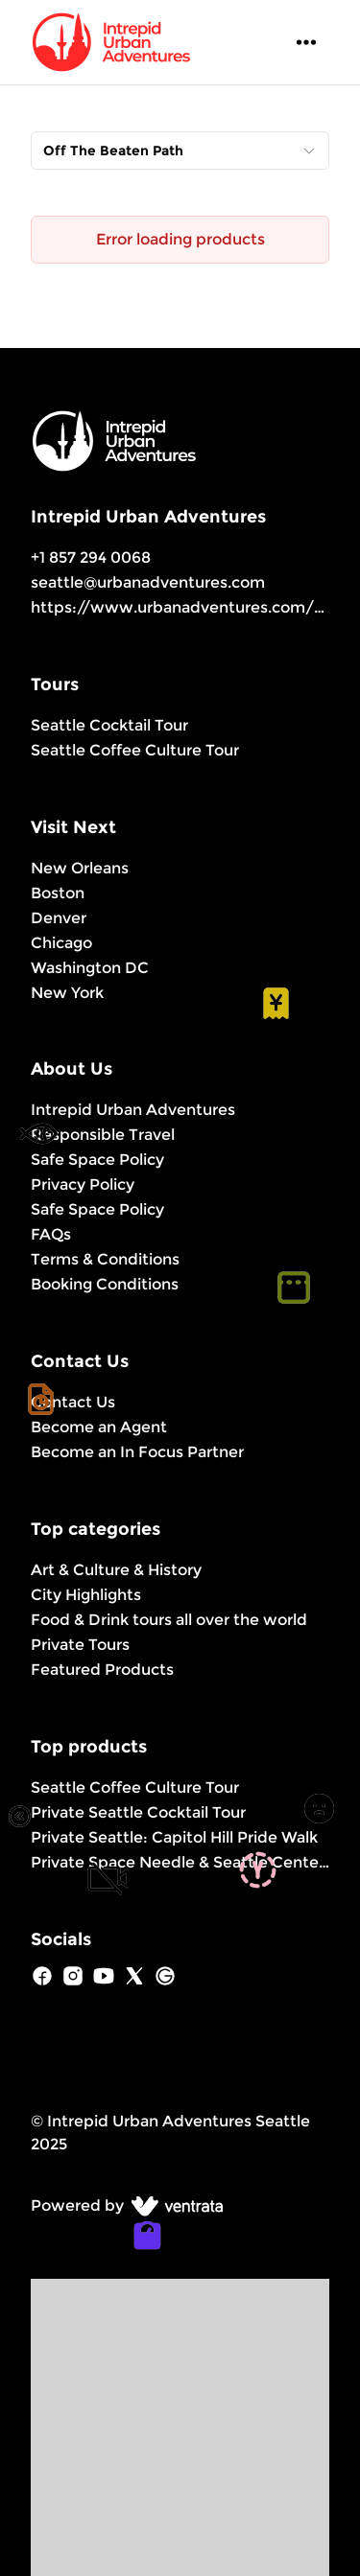  Describe the element at coordinates (319, 1808) in the screenshot. I see `indicate negative feedback or dissatisfaction` at that location.